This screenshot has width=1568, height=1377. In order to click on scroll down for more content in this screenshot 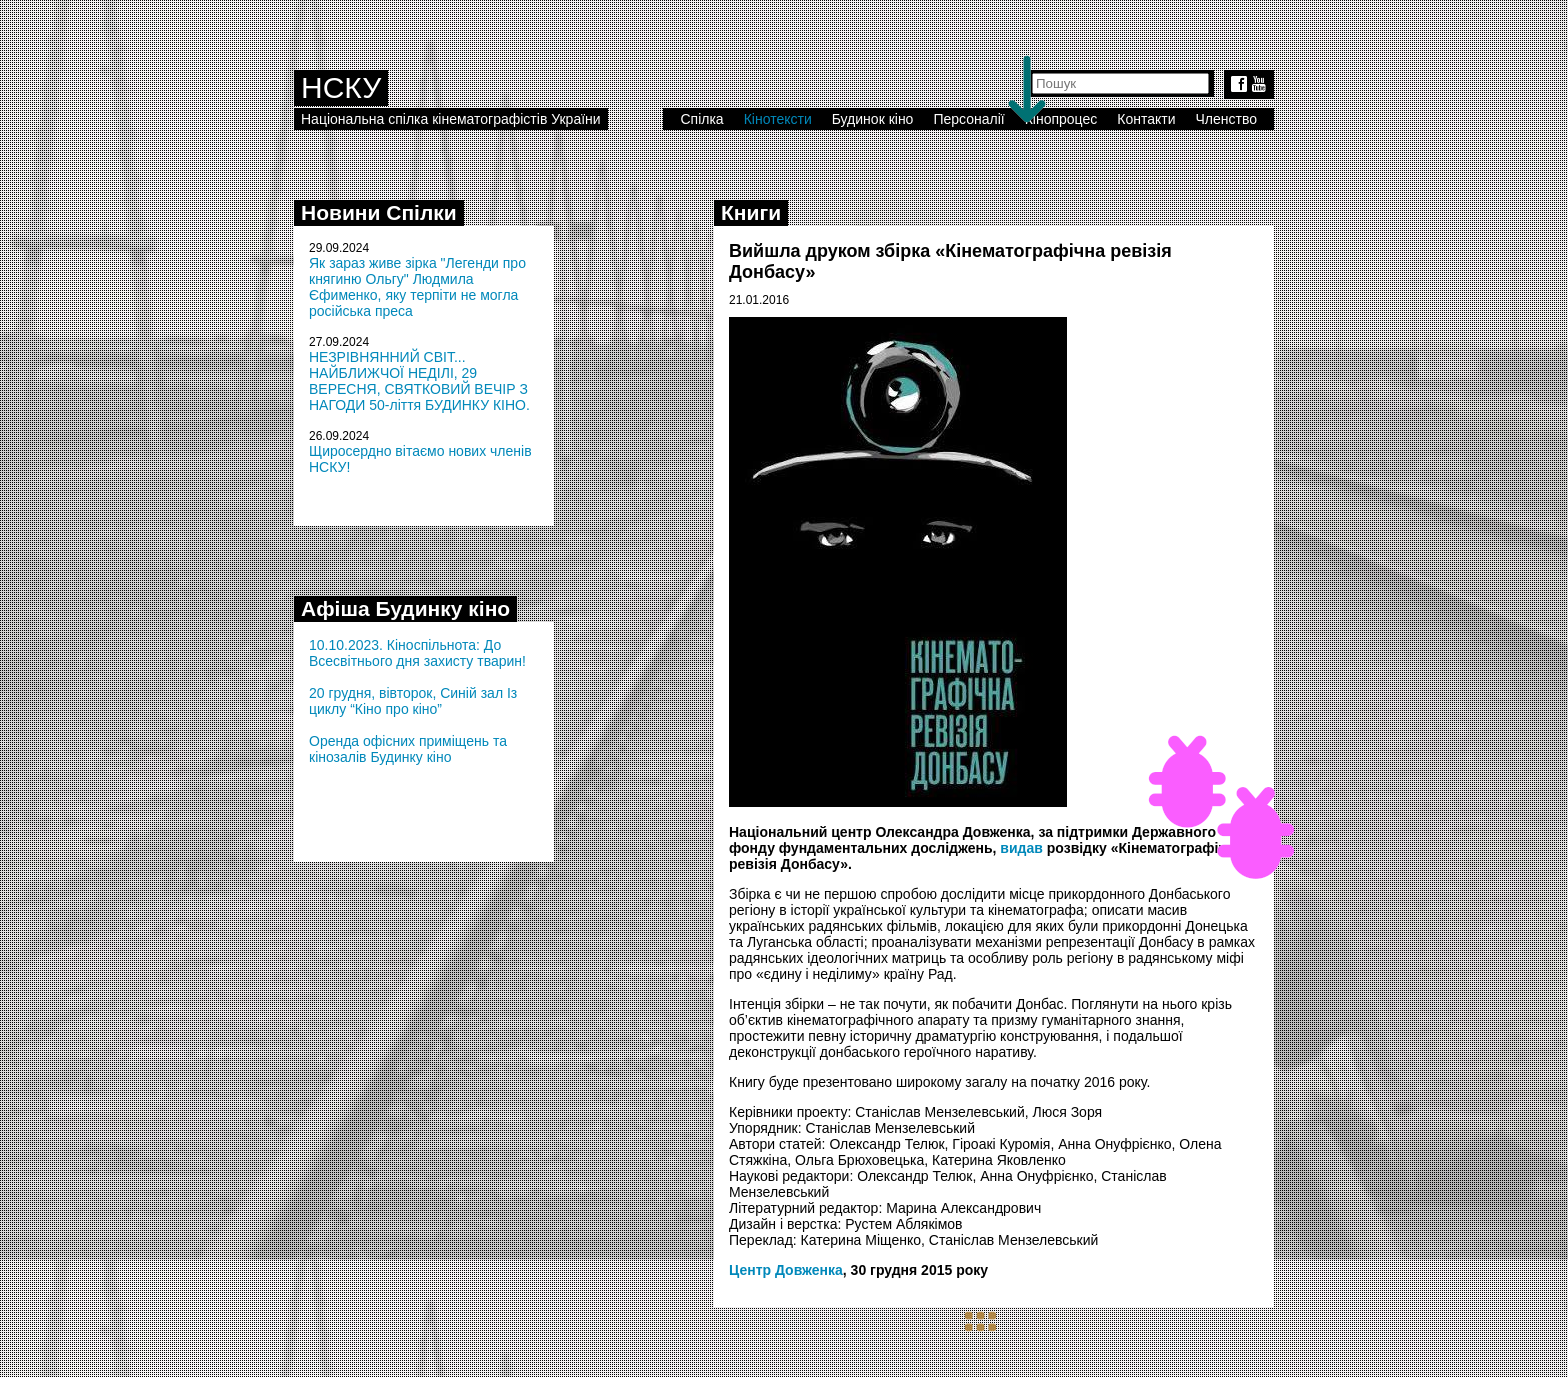, I will do `click(1027, 89)`.